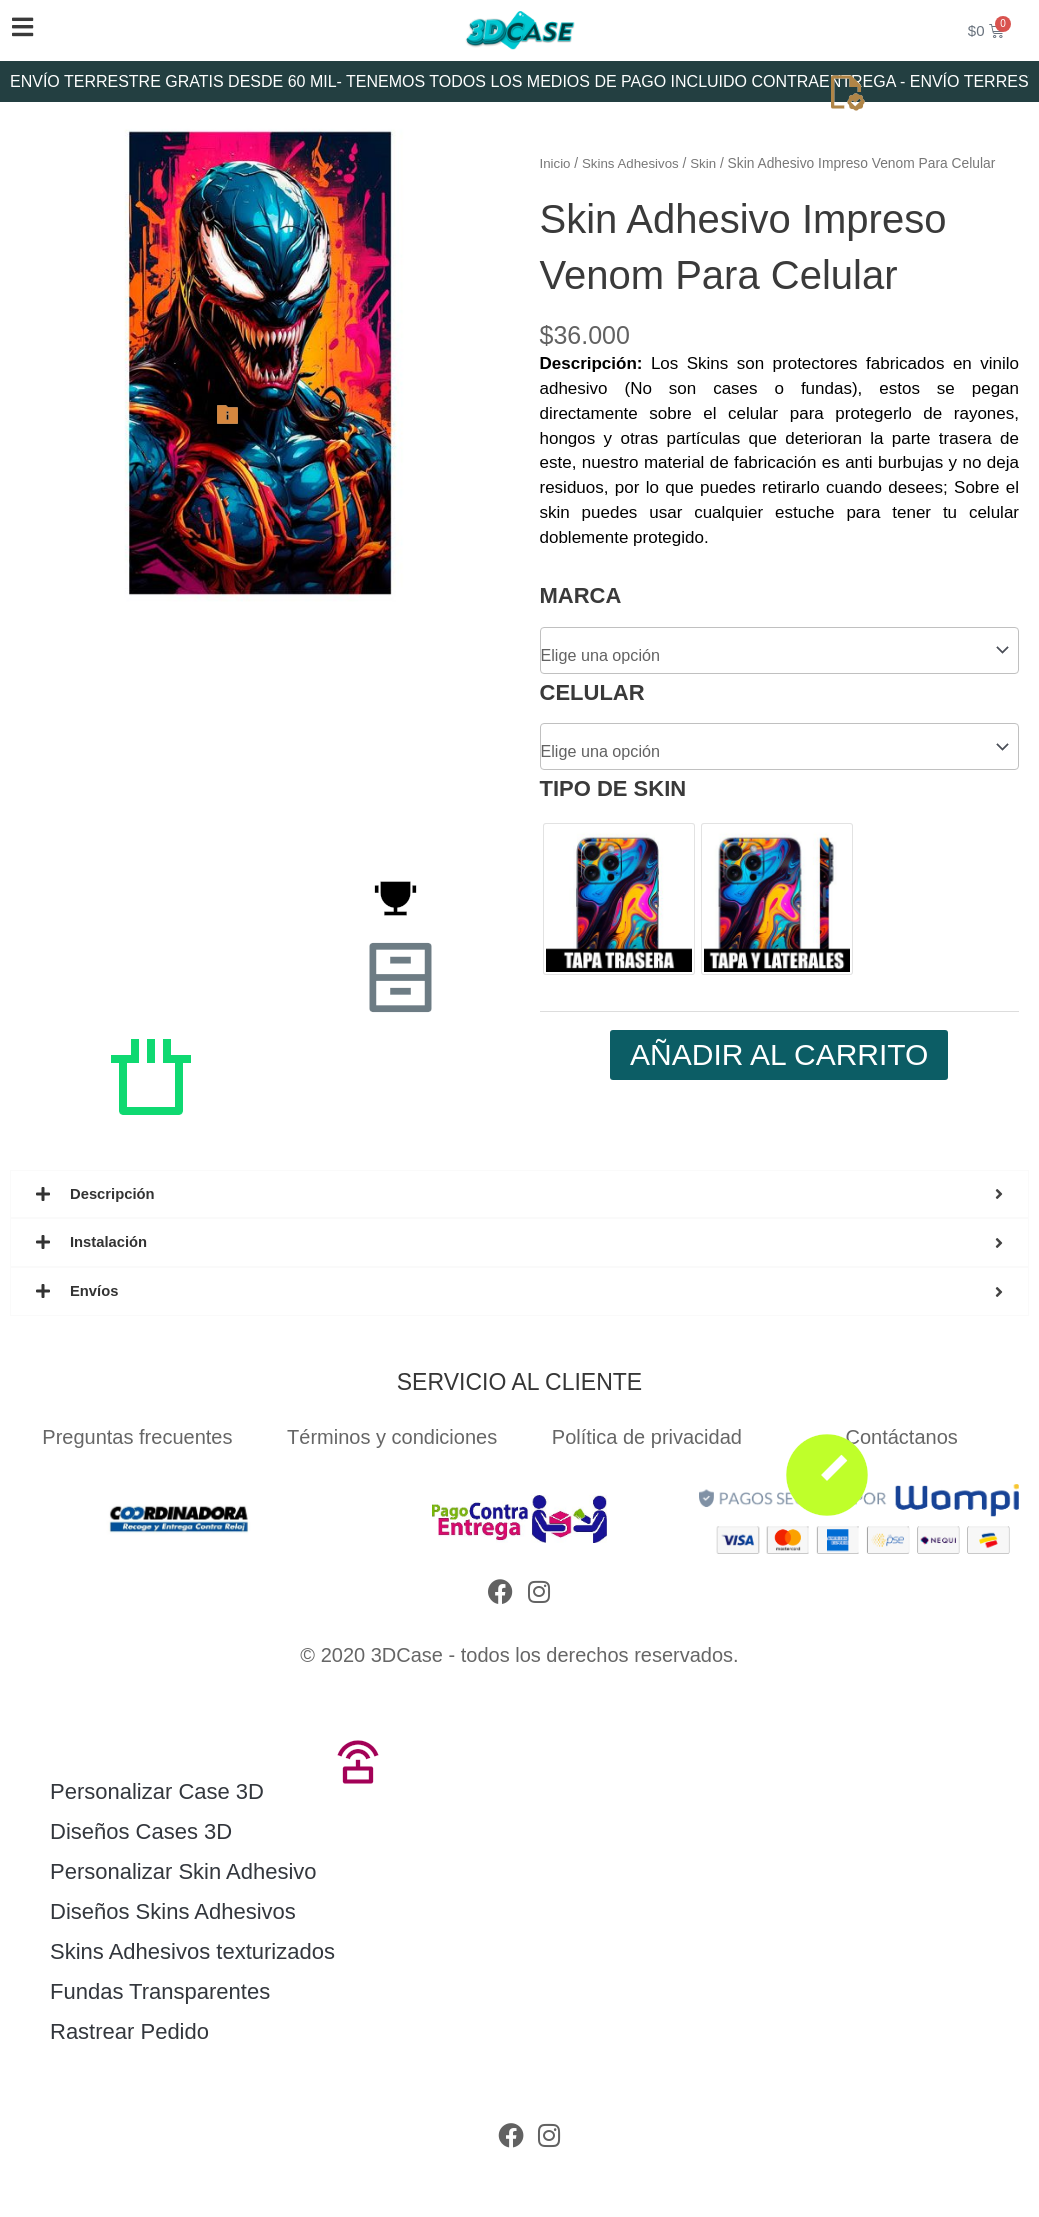 Image resolution: width=1039 pixels, height=2217 pixels. I want to click on view folder details or properties, so click(227, 414).